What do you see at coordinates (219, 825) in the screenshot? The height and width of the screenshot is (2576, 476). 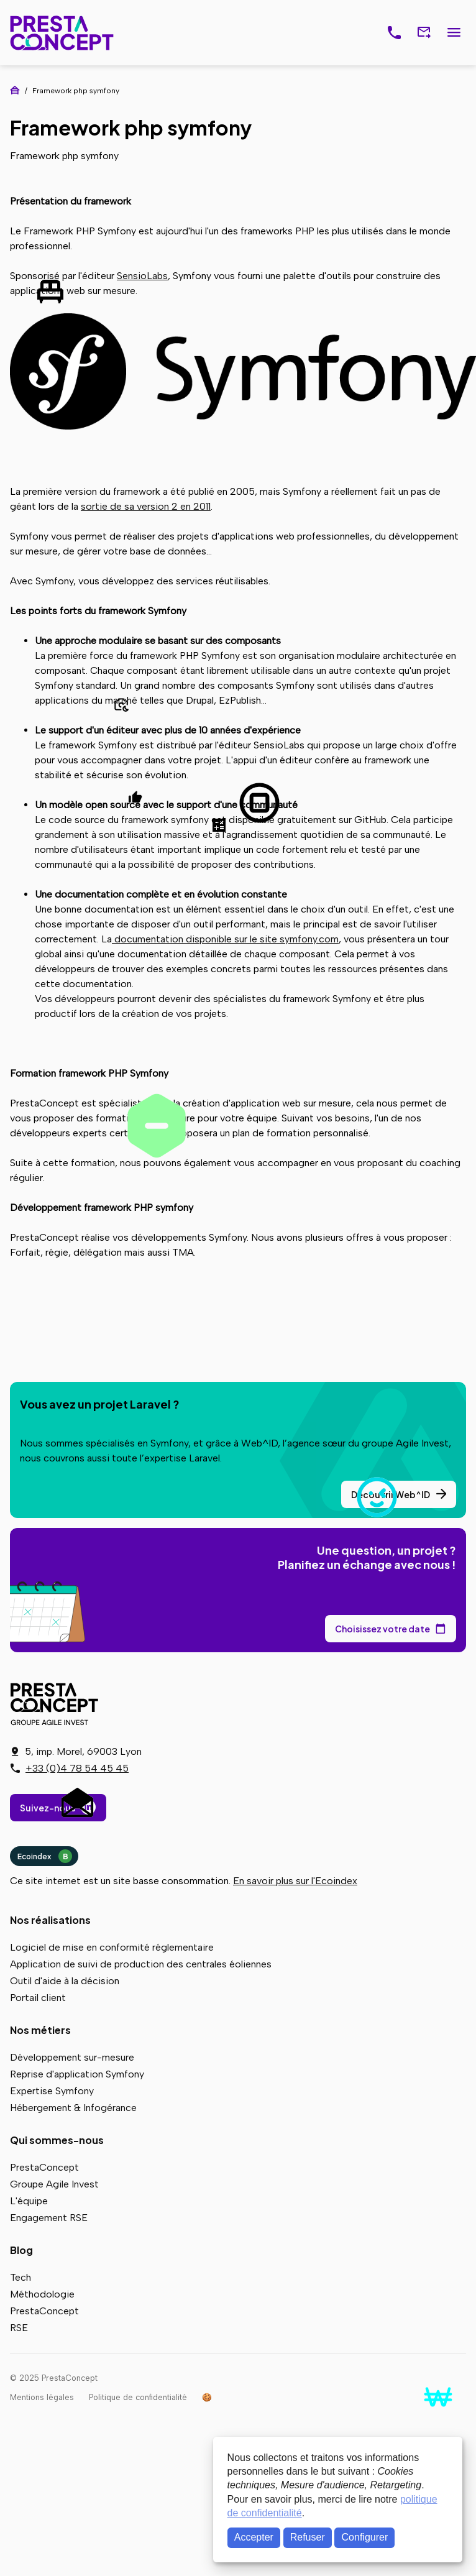 I see `open calculator app` at bounding box center [219, 825].